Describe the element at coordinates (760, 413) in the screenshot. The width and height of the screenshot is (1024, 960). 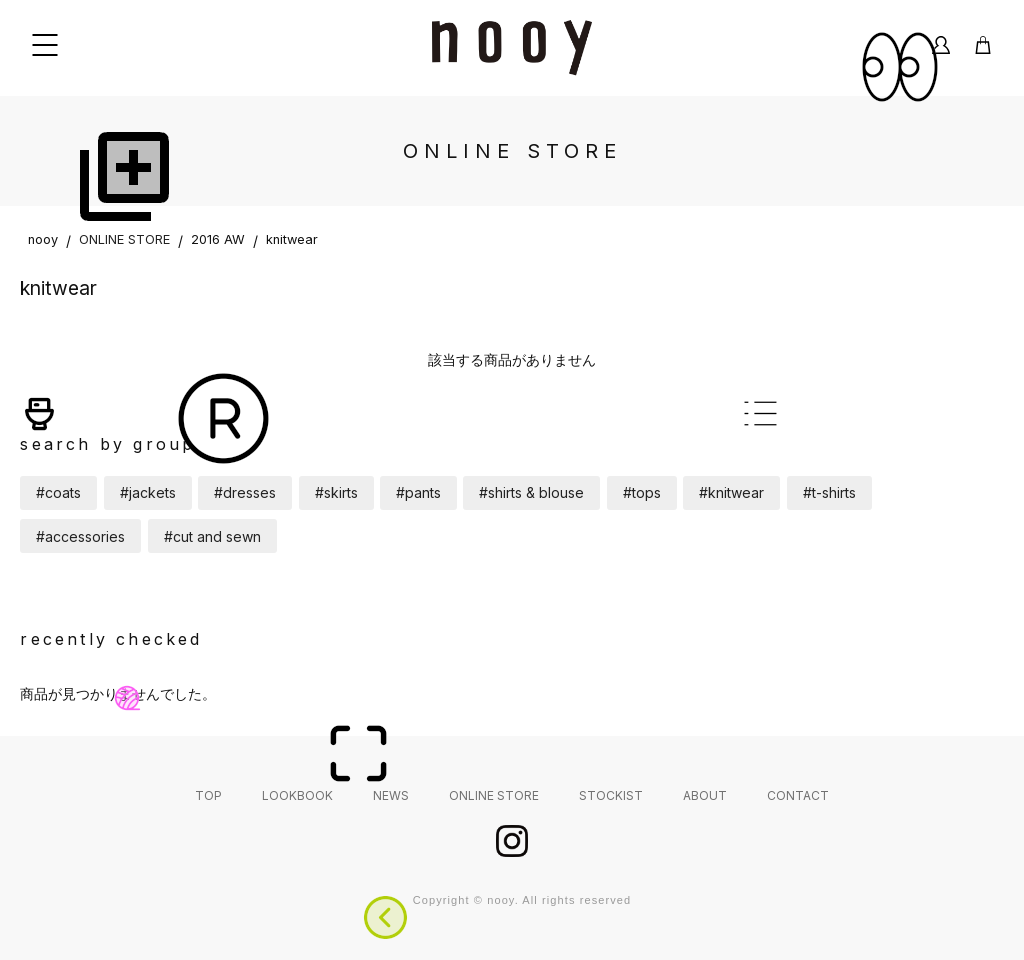
I see `view list items` at that location.